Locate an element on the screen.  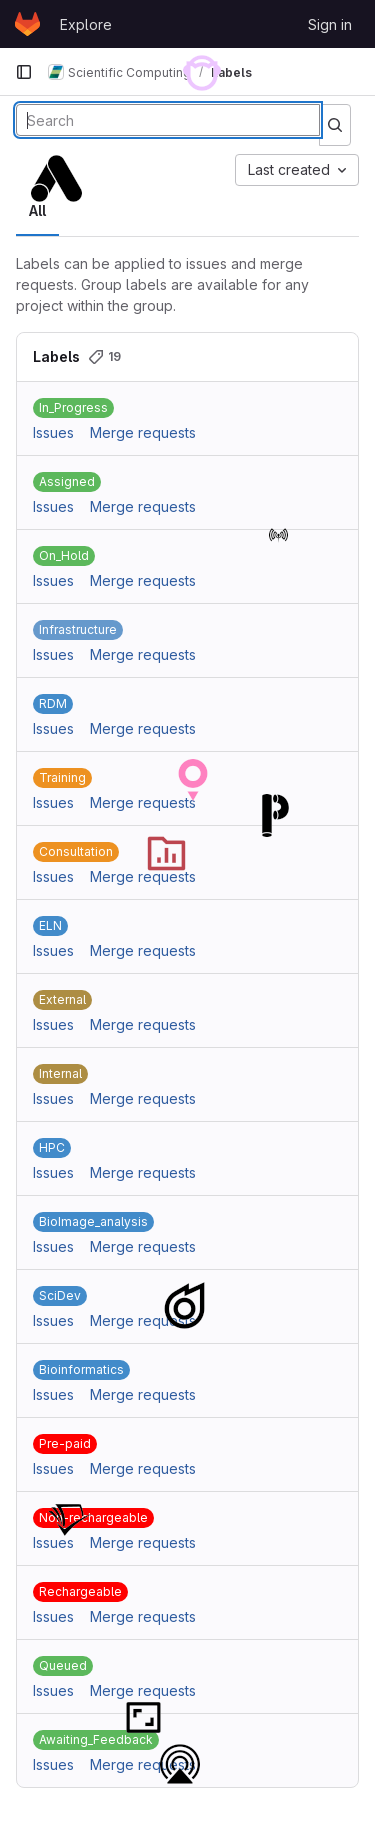
eclipse mosquitto MQTT broker logo is located at coordinates (278, 535).